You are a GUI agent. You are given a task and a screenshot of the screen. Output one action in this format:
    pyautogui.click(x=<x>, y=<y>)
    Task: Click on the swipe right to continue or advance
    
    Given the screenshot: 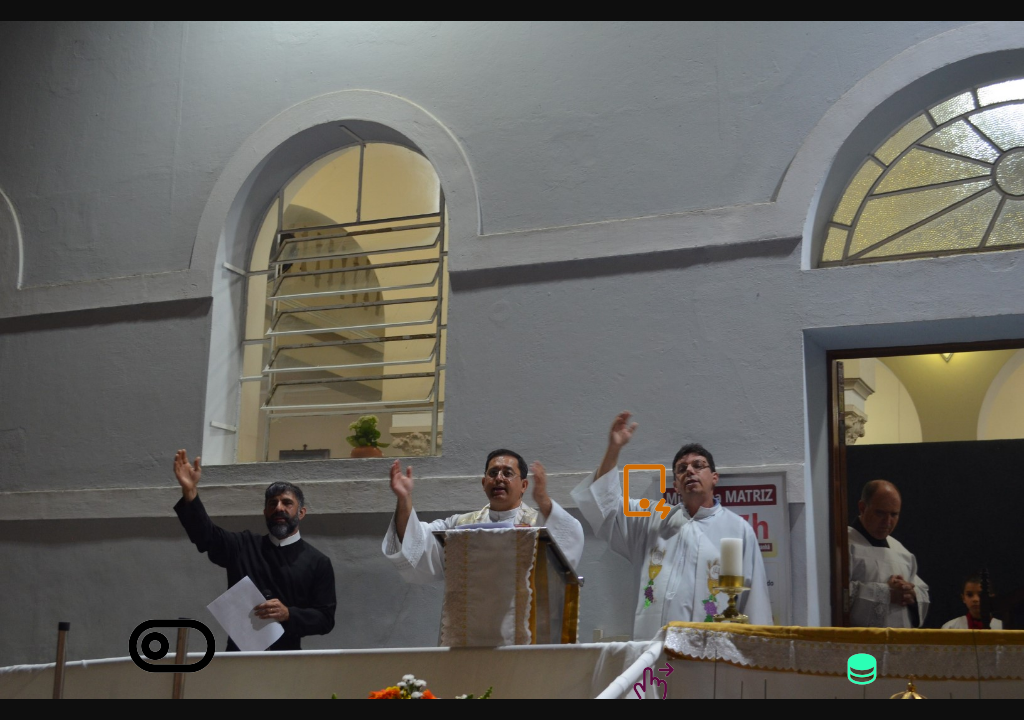 What is the action you would take?
    pyautogui.click(x=651, y=682)
    